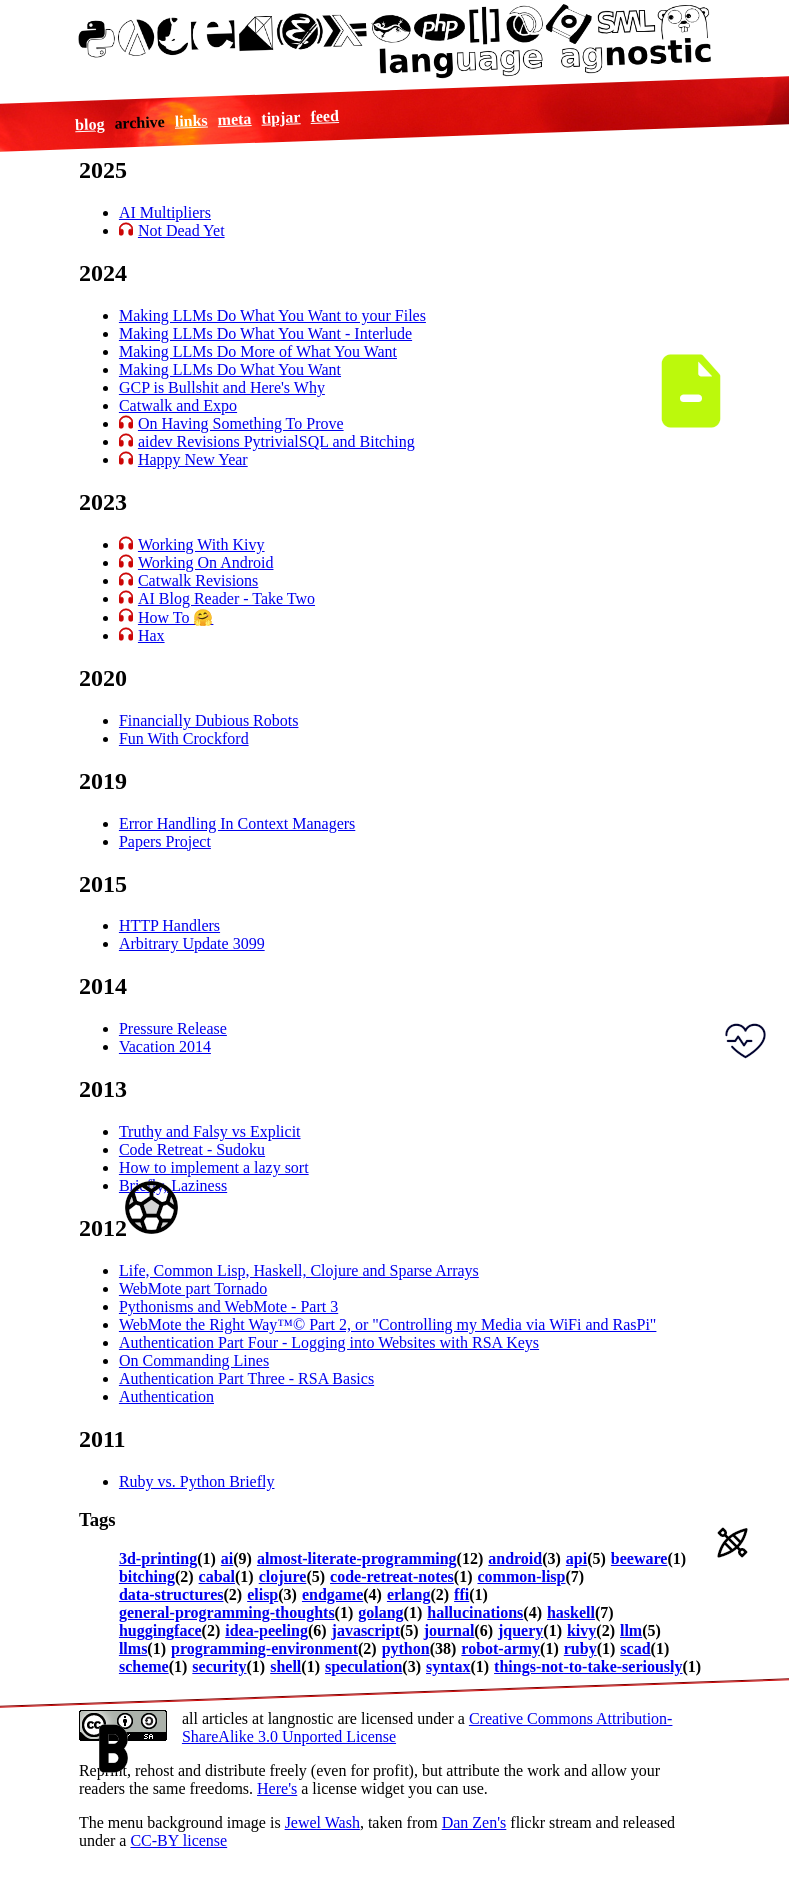  I want to click on access sports or soccer-related content, so click(151, 1207).